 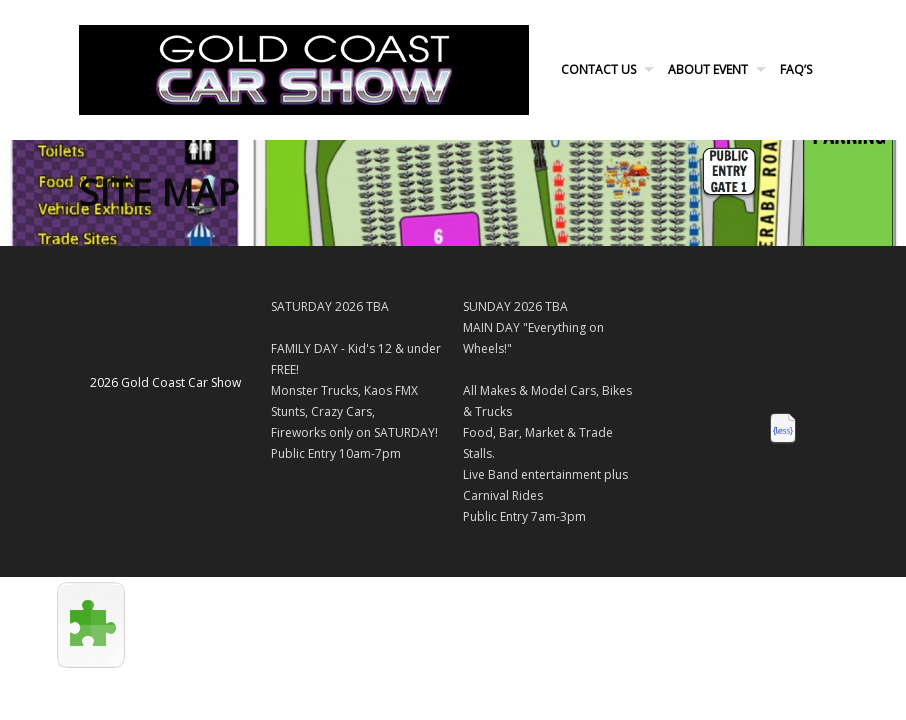 I want to click on a LESS stylesheet file, so click(x=783, y=428).